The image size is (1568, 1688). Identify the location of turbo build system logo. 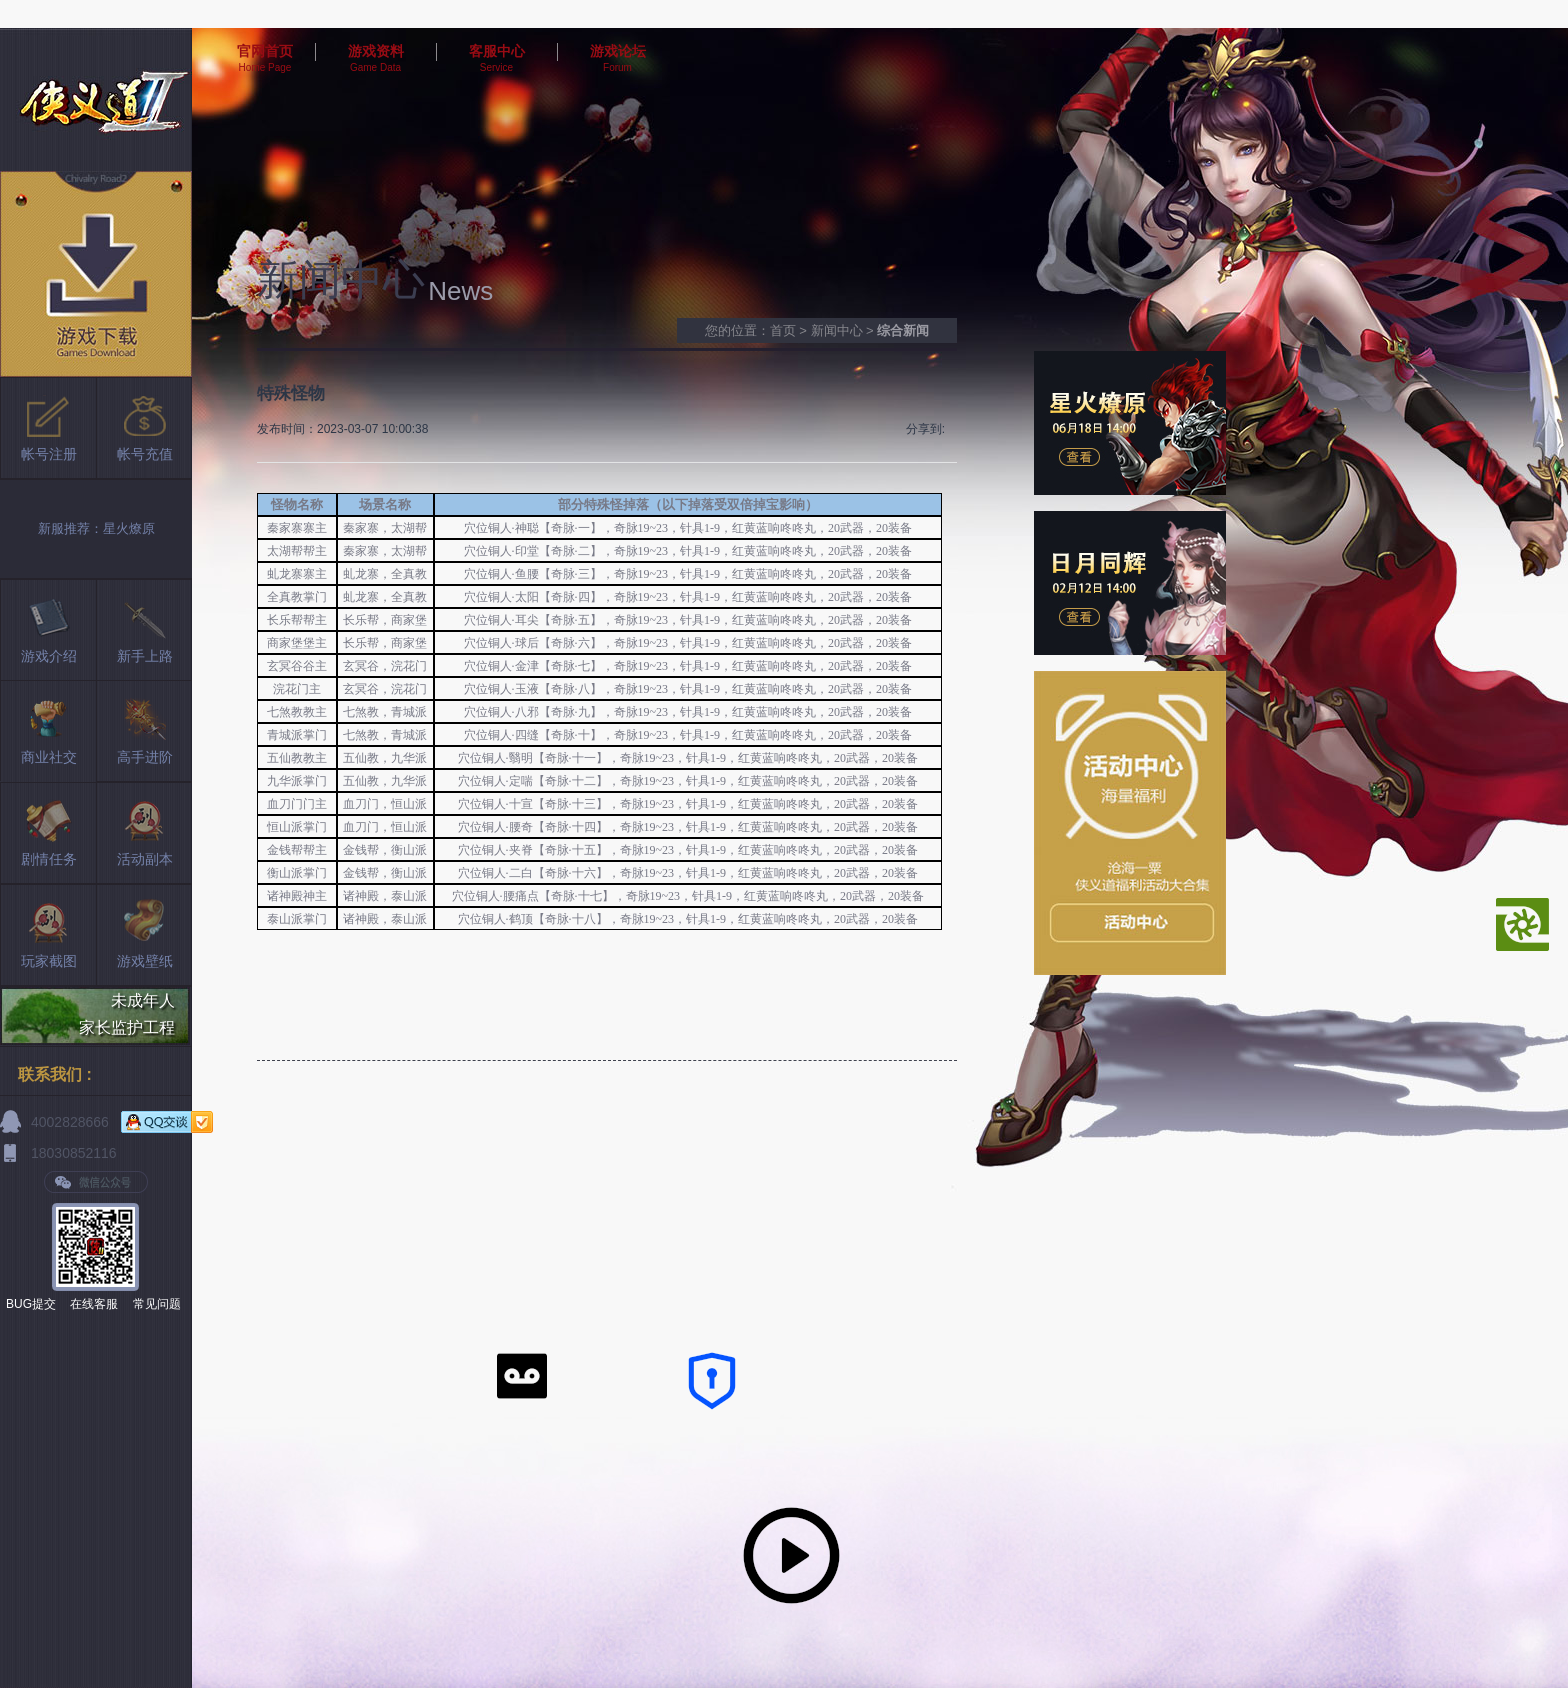
(1522, 924).